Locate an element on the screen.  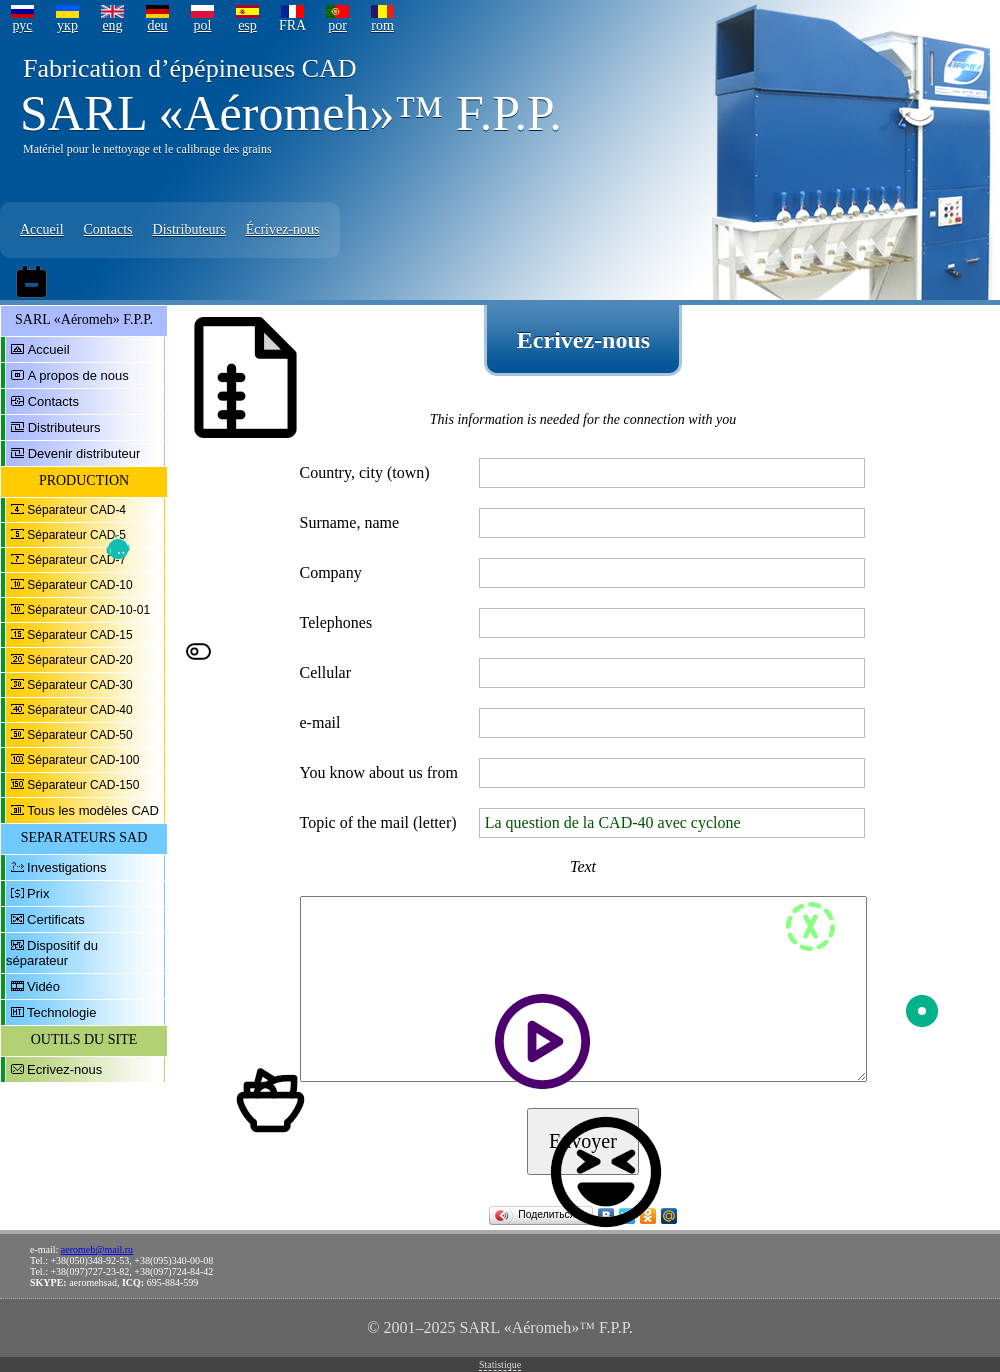
play media or video content is located at coordinates (542, 1041).